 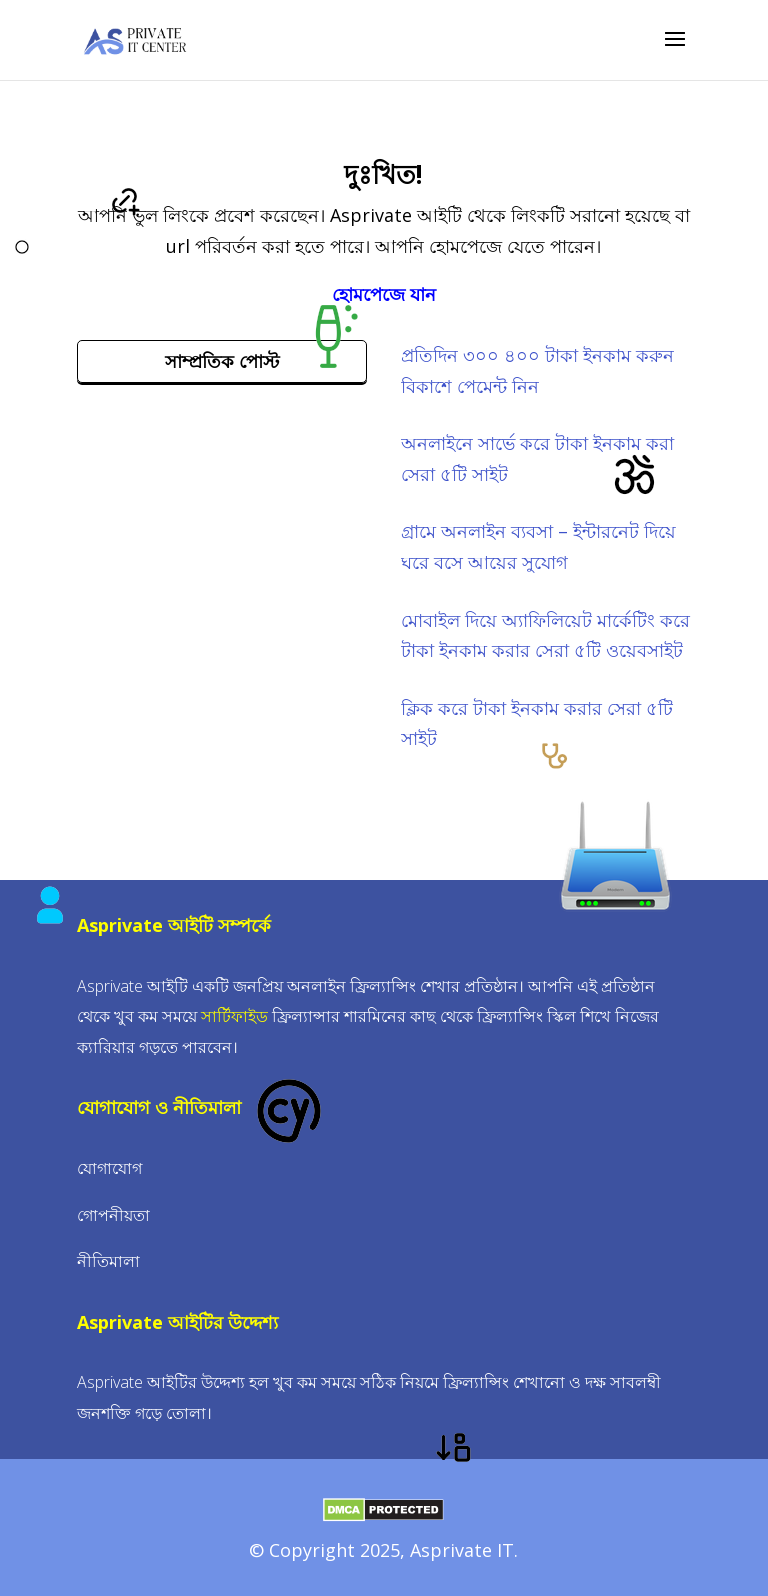 What do you see at coordinates (22, 247) in the screenshot?
I see `select a camera lens or aperture setting` at bounding box center [22, 247].